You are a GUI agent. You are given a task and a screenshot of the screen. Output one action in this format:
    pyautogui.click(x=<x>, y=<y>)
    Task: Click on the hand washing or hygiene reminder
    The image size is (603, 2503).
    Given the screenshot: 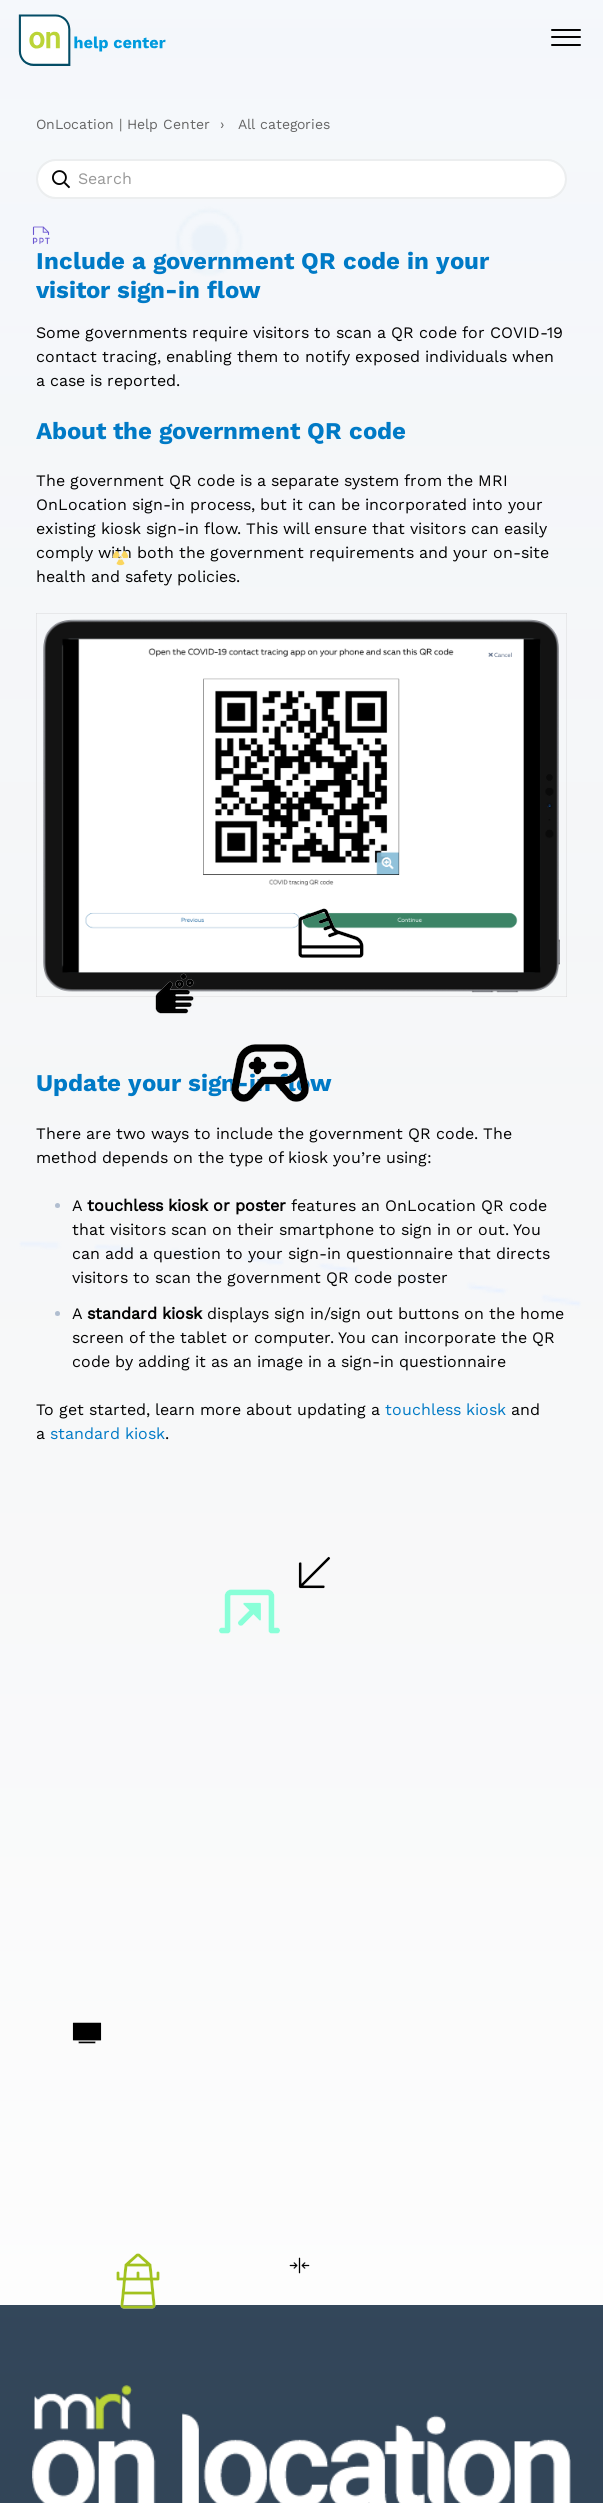 What is the action you would take?
    pyautogui.click(x=175, y=993)
    